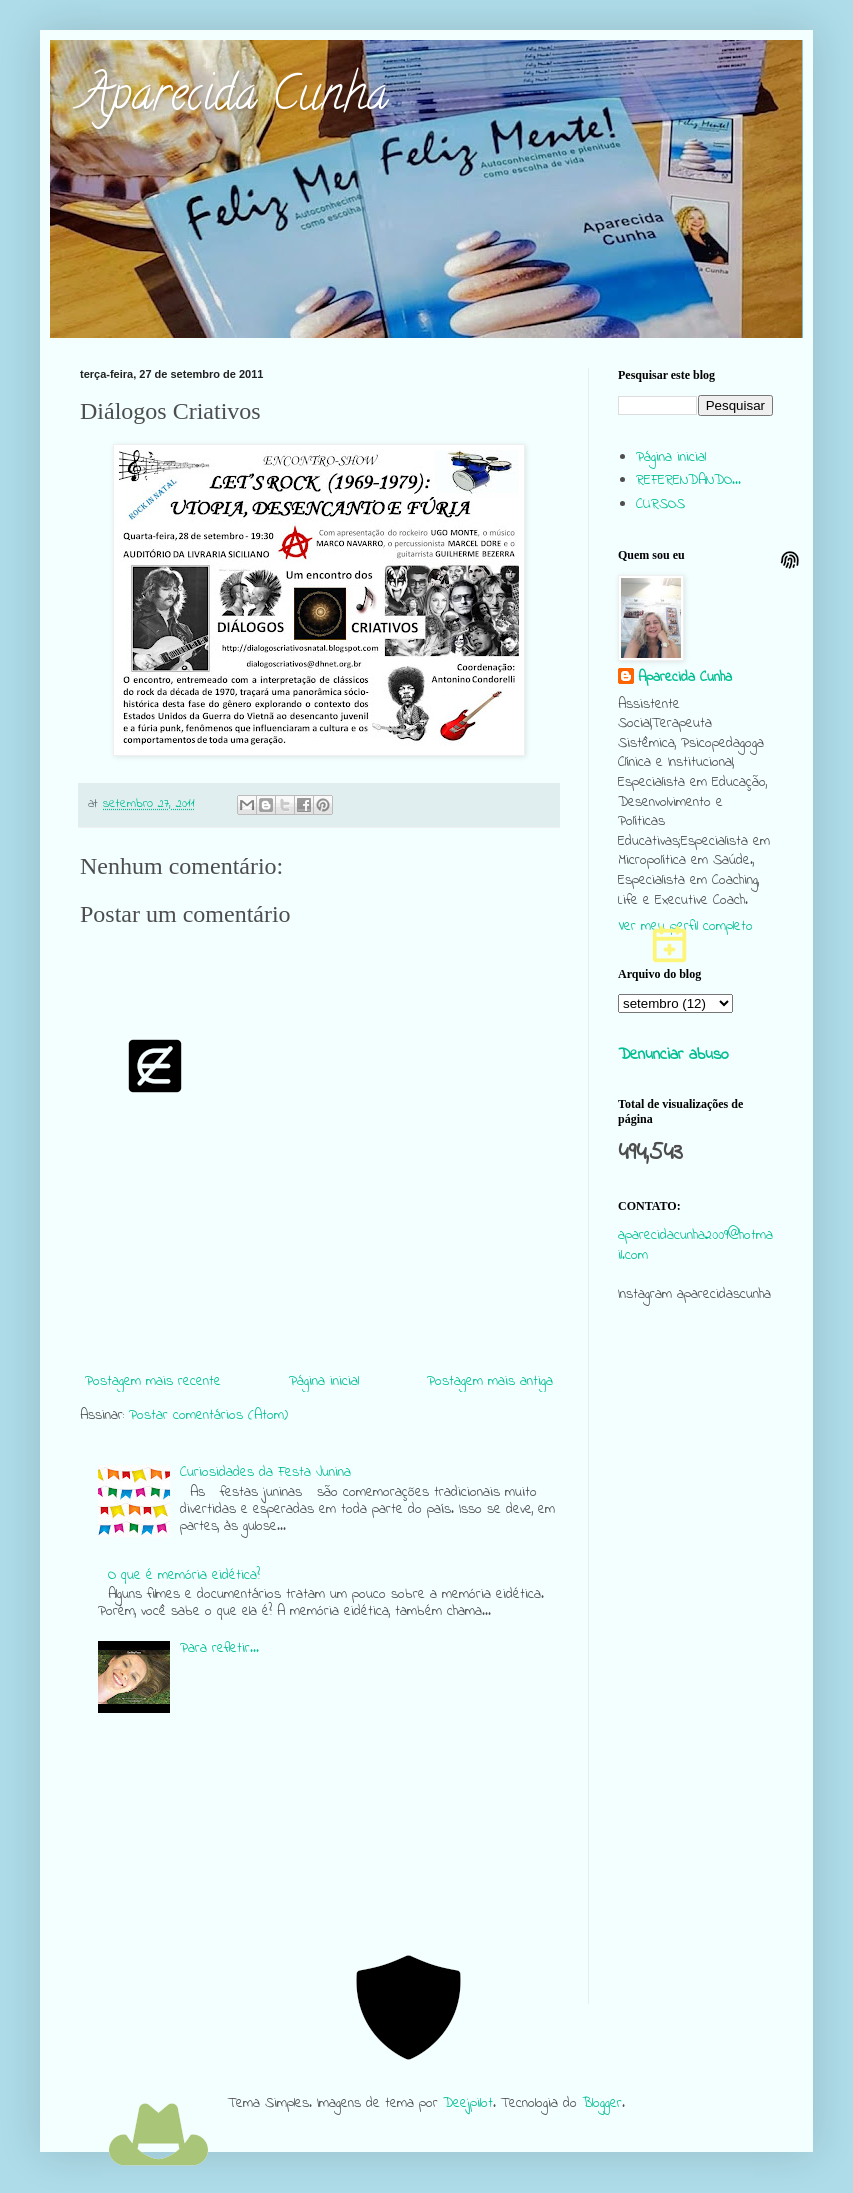  I want to click on select western or country theme, so click(158, 2137).